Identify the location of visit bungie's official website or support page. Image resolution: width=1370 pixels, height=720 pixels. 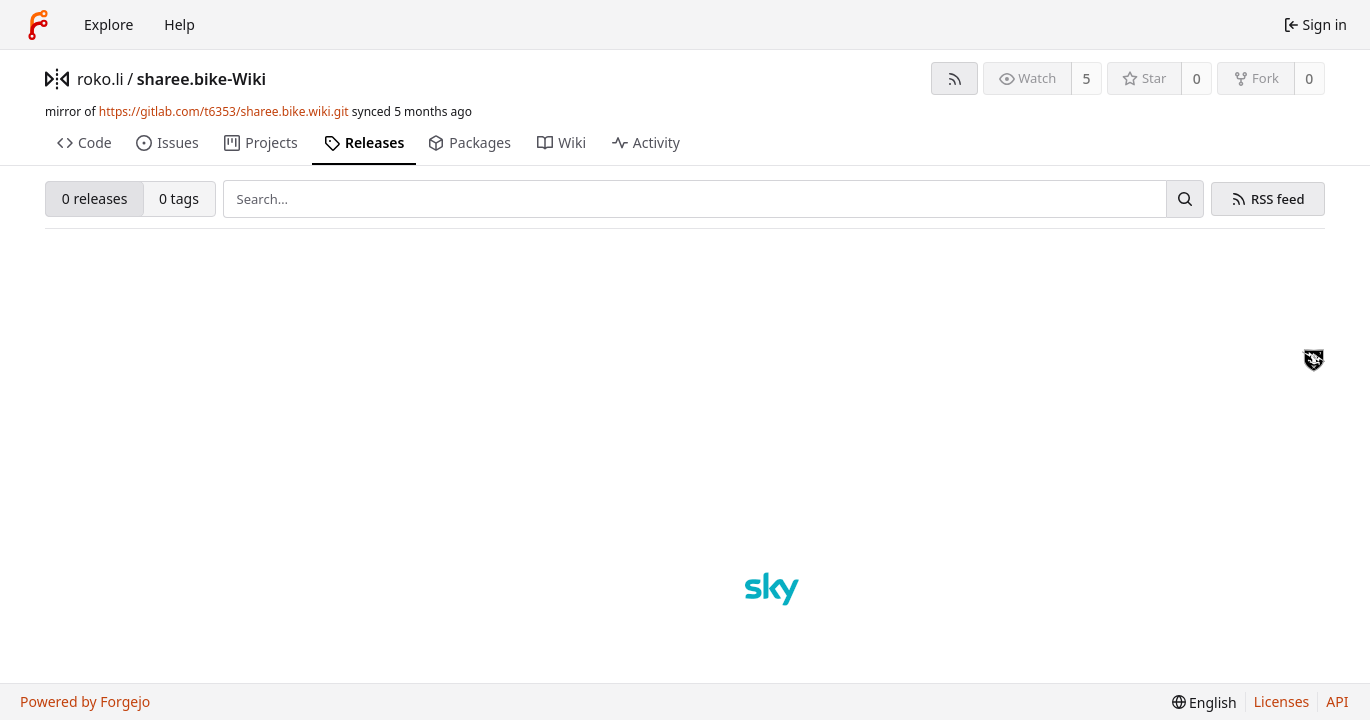
(1313, 360).